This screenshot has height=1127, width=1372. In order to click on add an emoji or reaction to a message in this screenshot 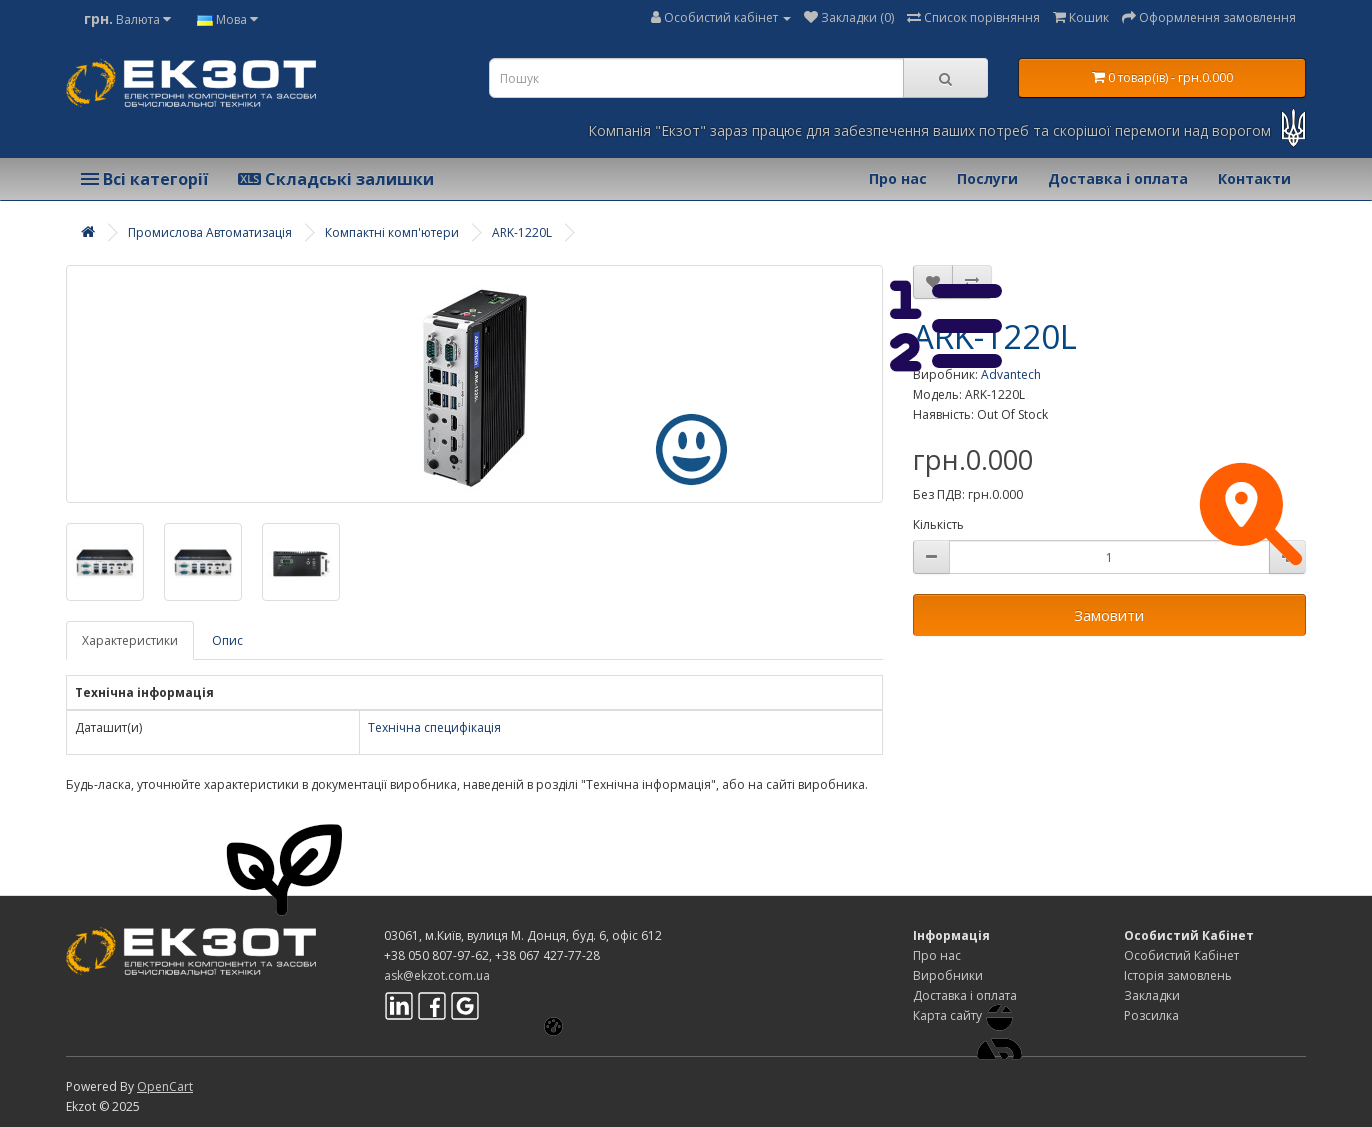, I will do `click(691, 449)`.